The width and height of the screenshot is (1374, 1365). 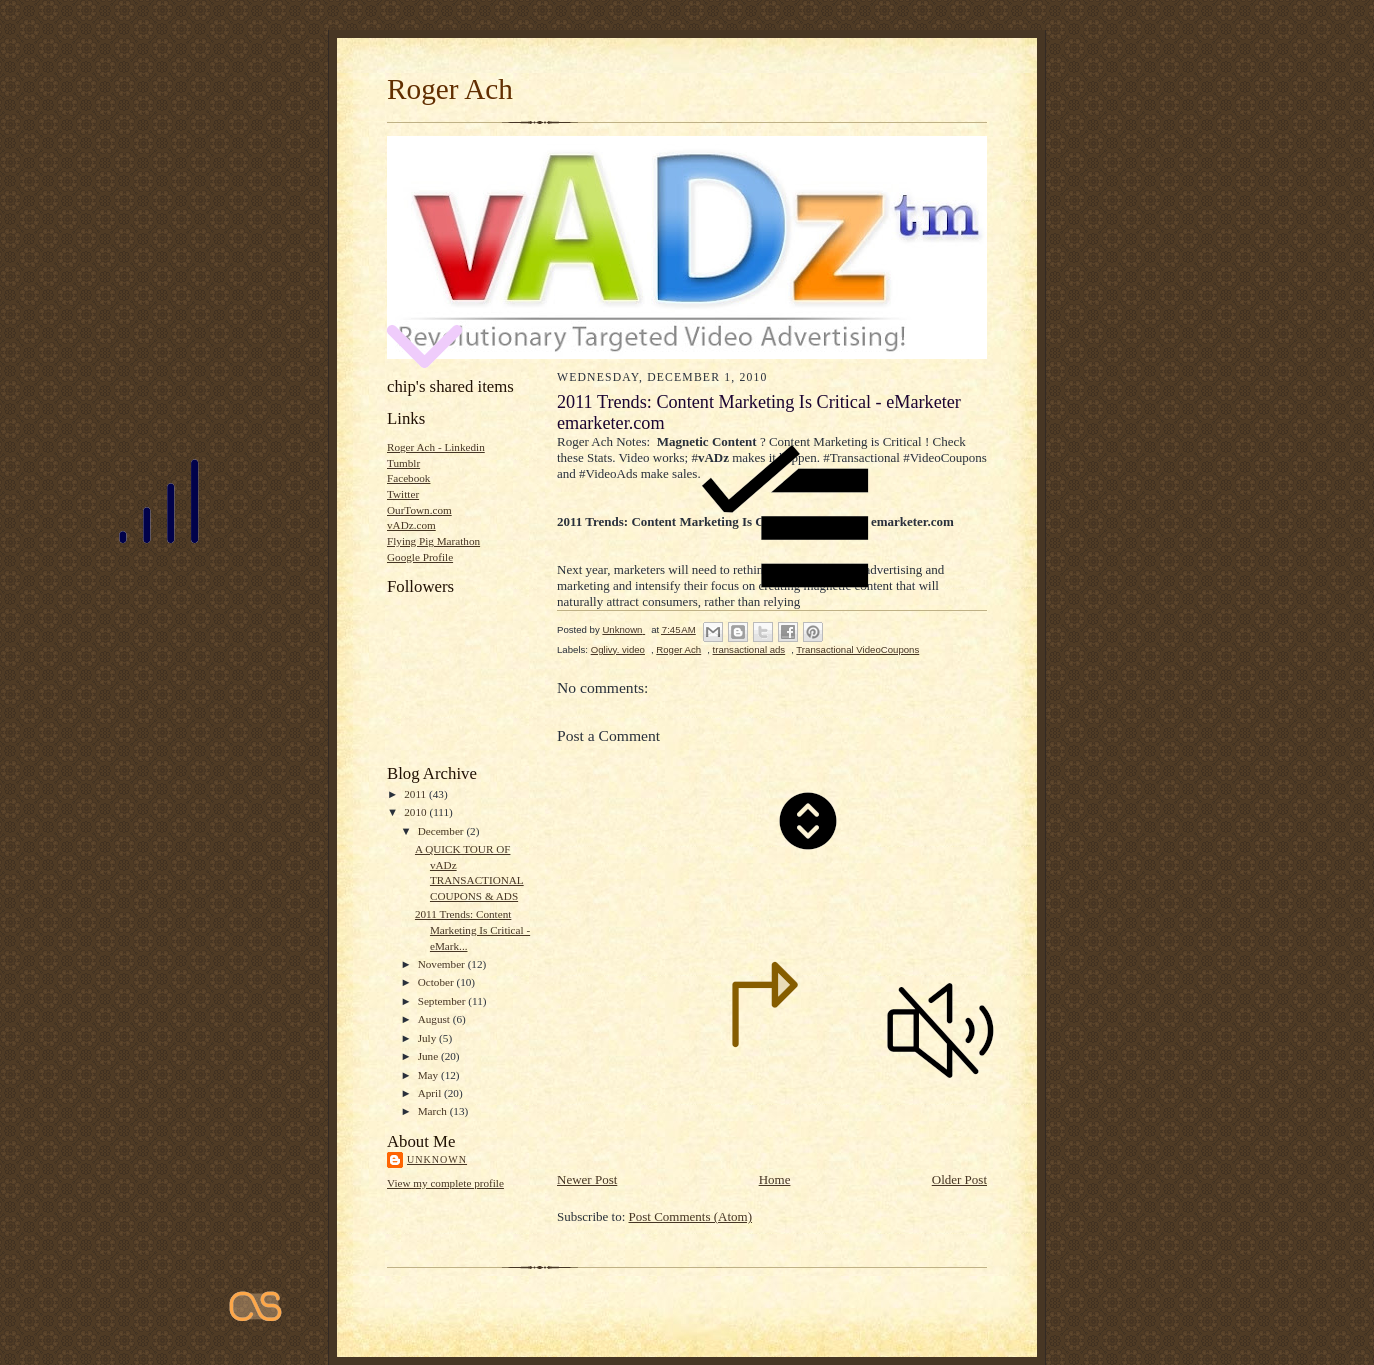 What do you see at coordinates (758, 1004) in the screenshot?
I see `redirect or forward content` at bounding box center [758, 1004].